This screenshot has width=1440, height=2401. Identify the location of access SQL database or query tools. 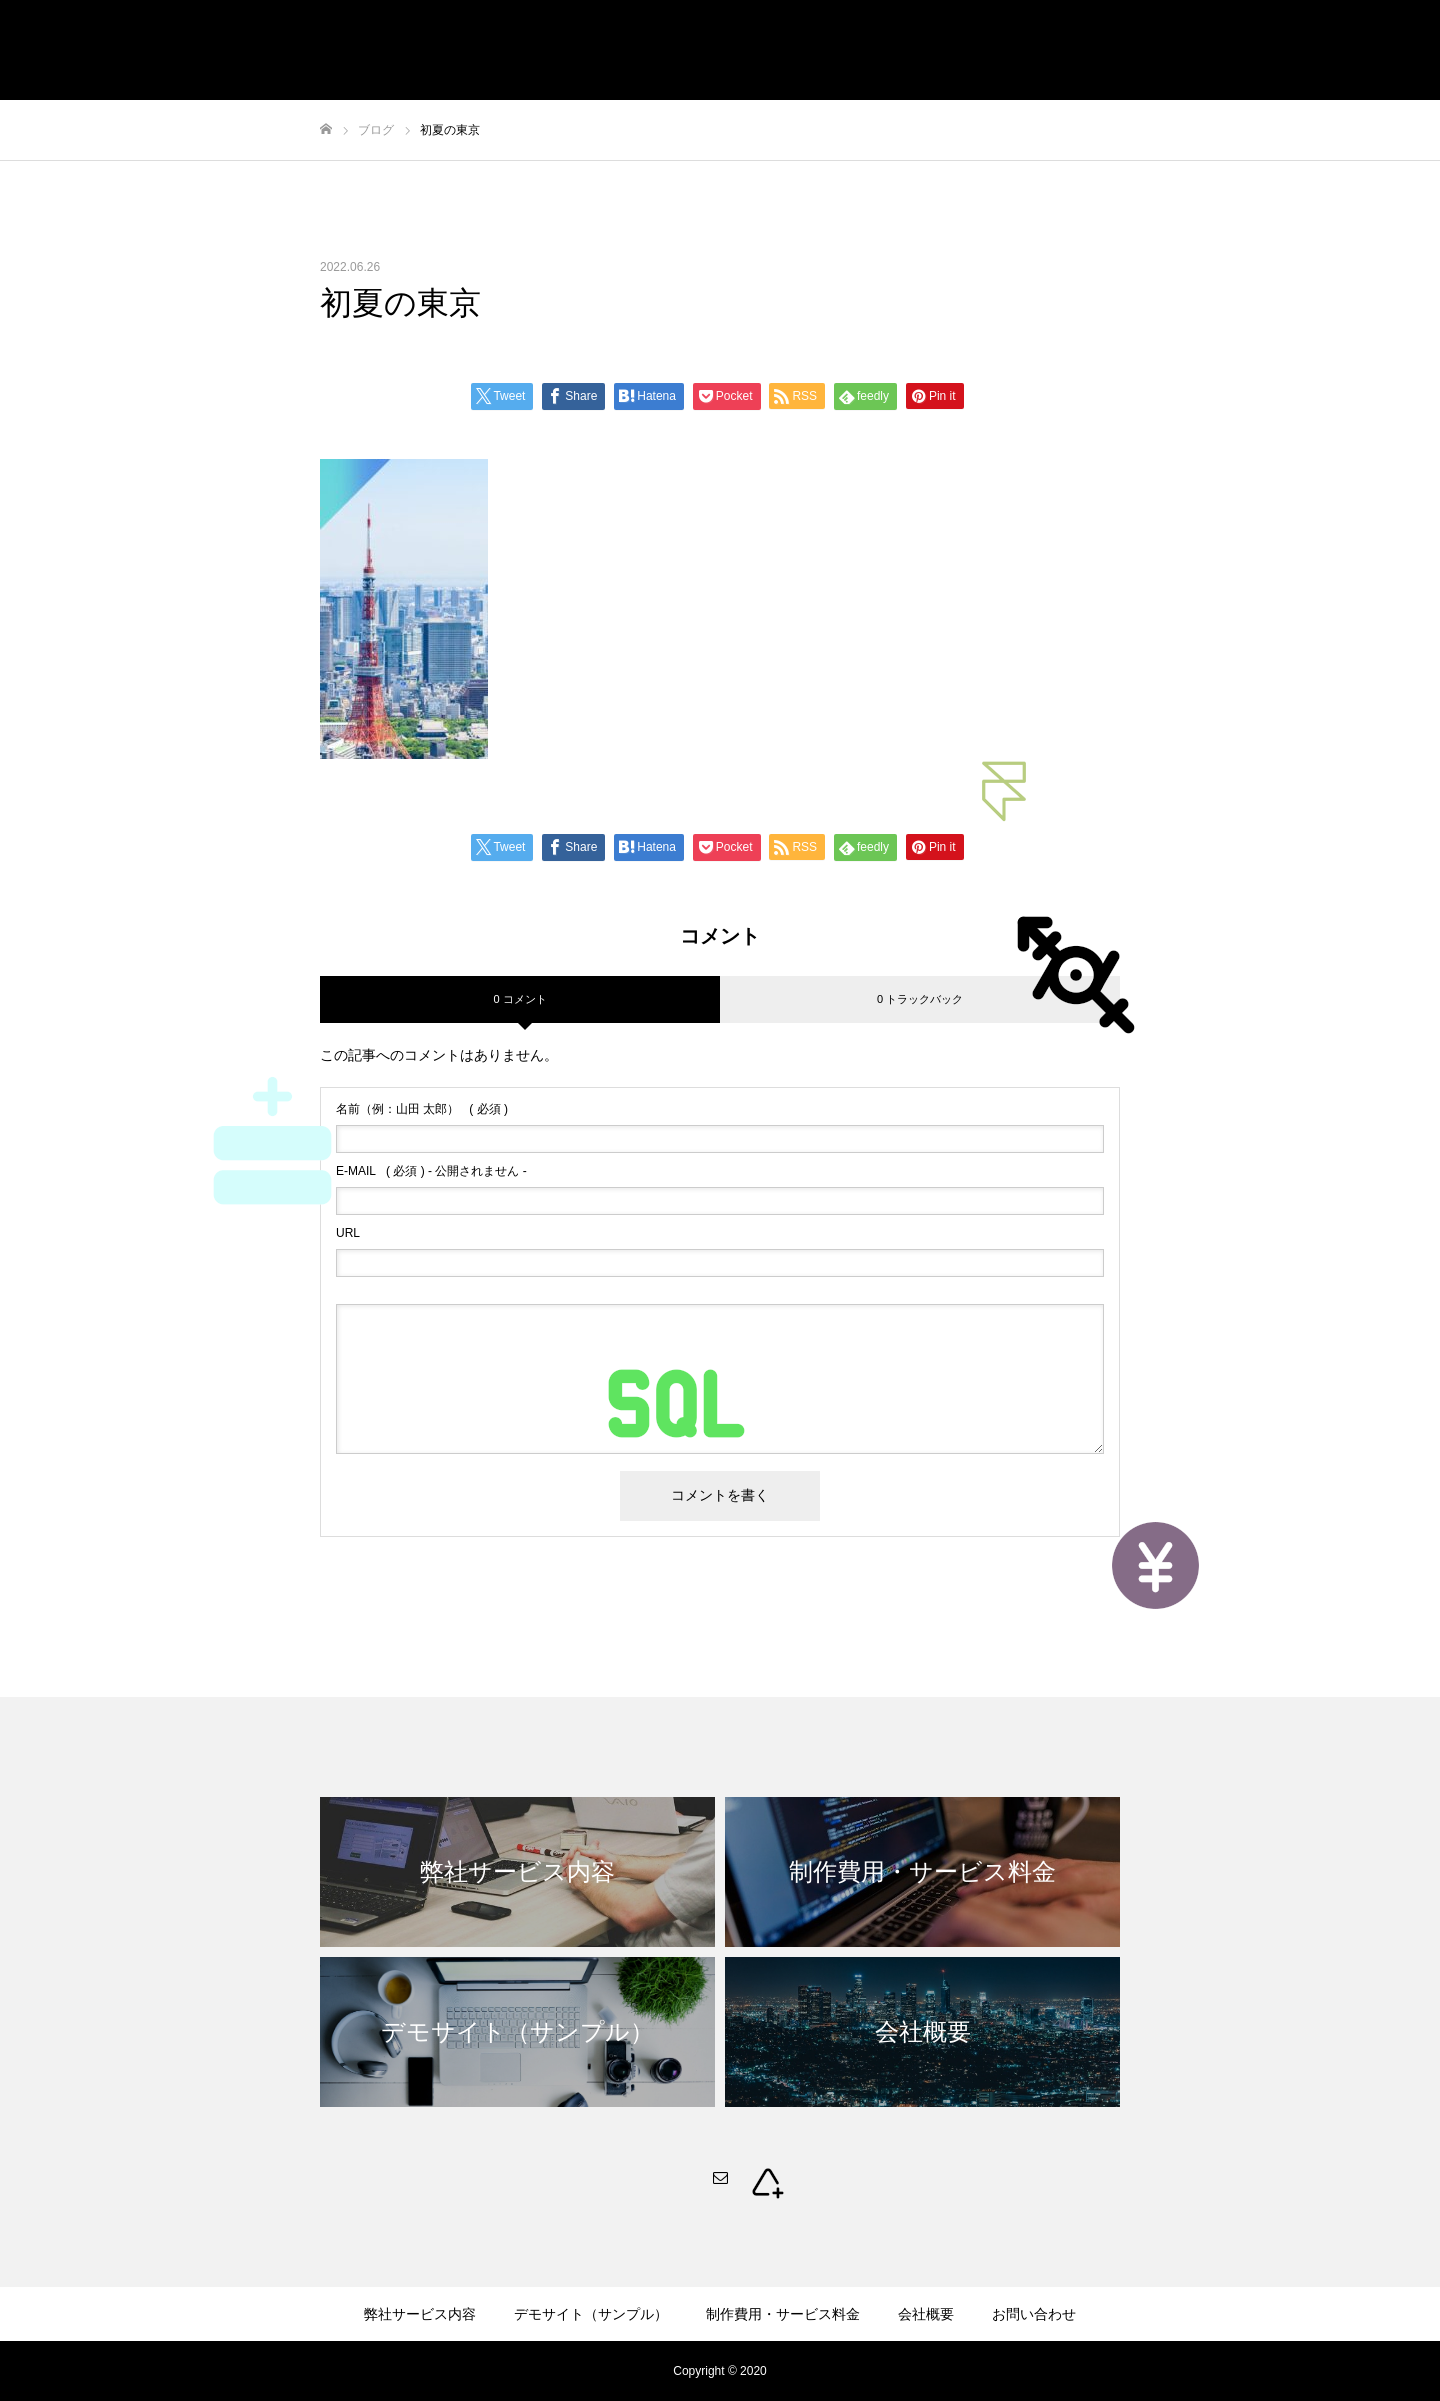
(676, 1403).